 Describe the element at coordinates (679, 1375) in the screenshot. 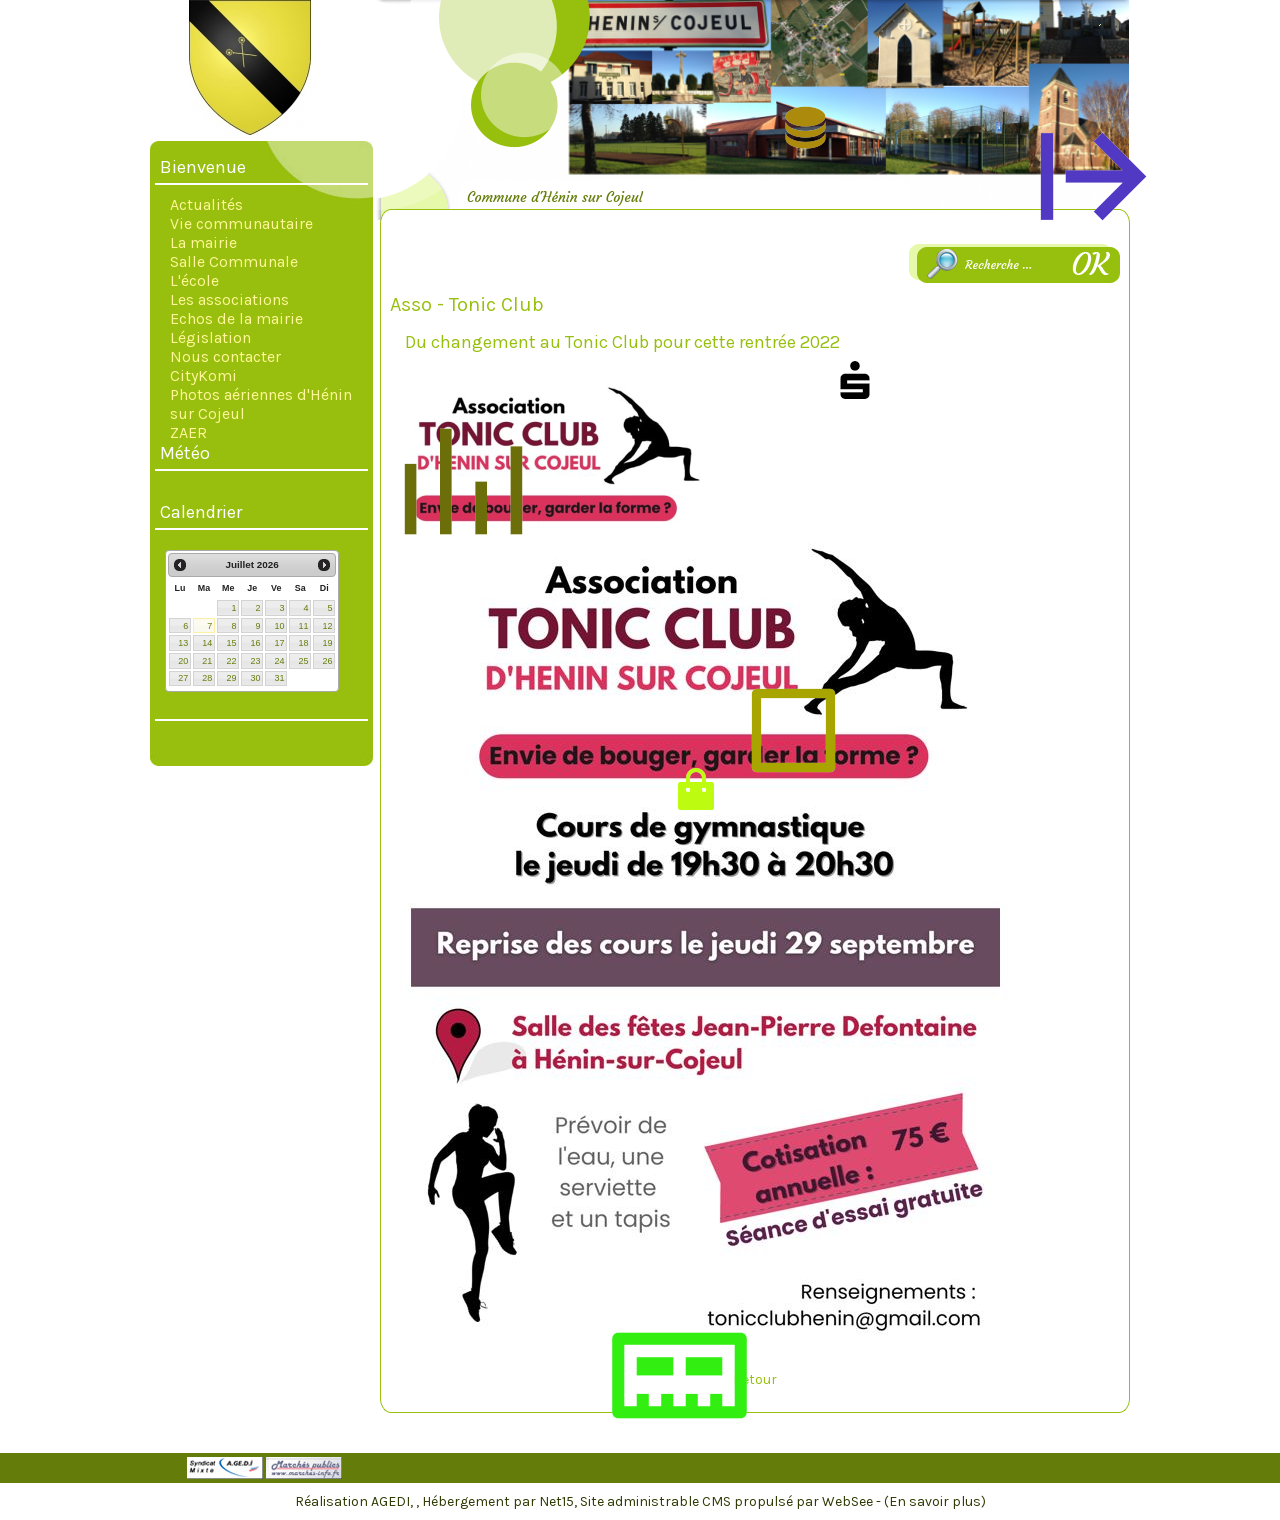

I see `view RAM or memory usage` at that location.